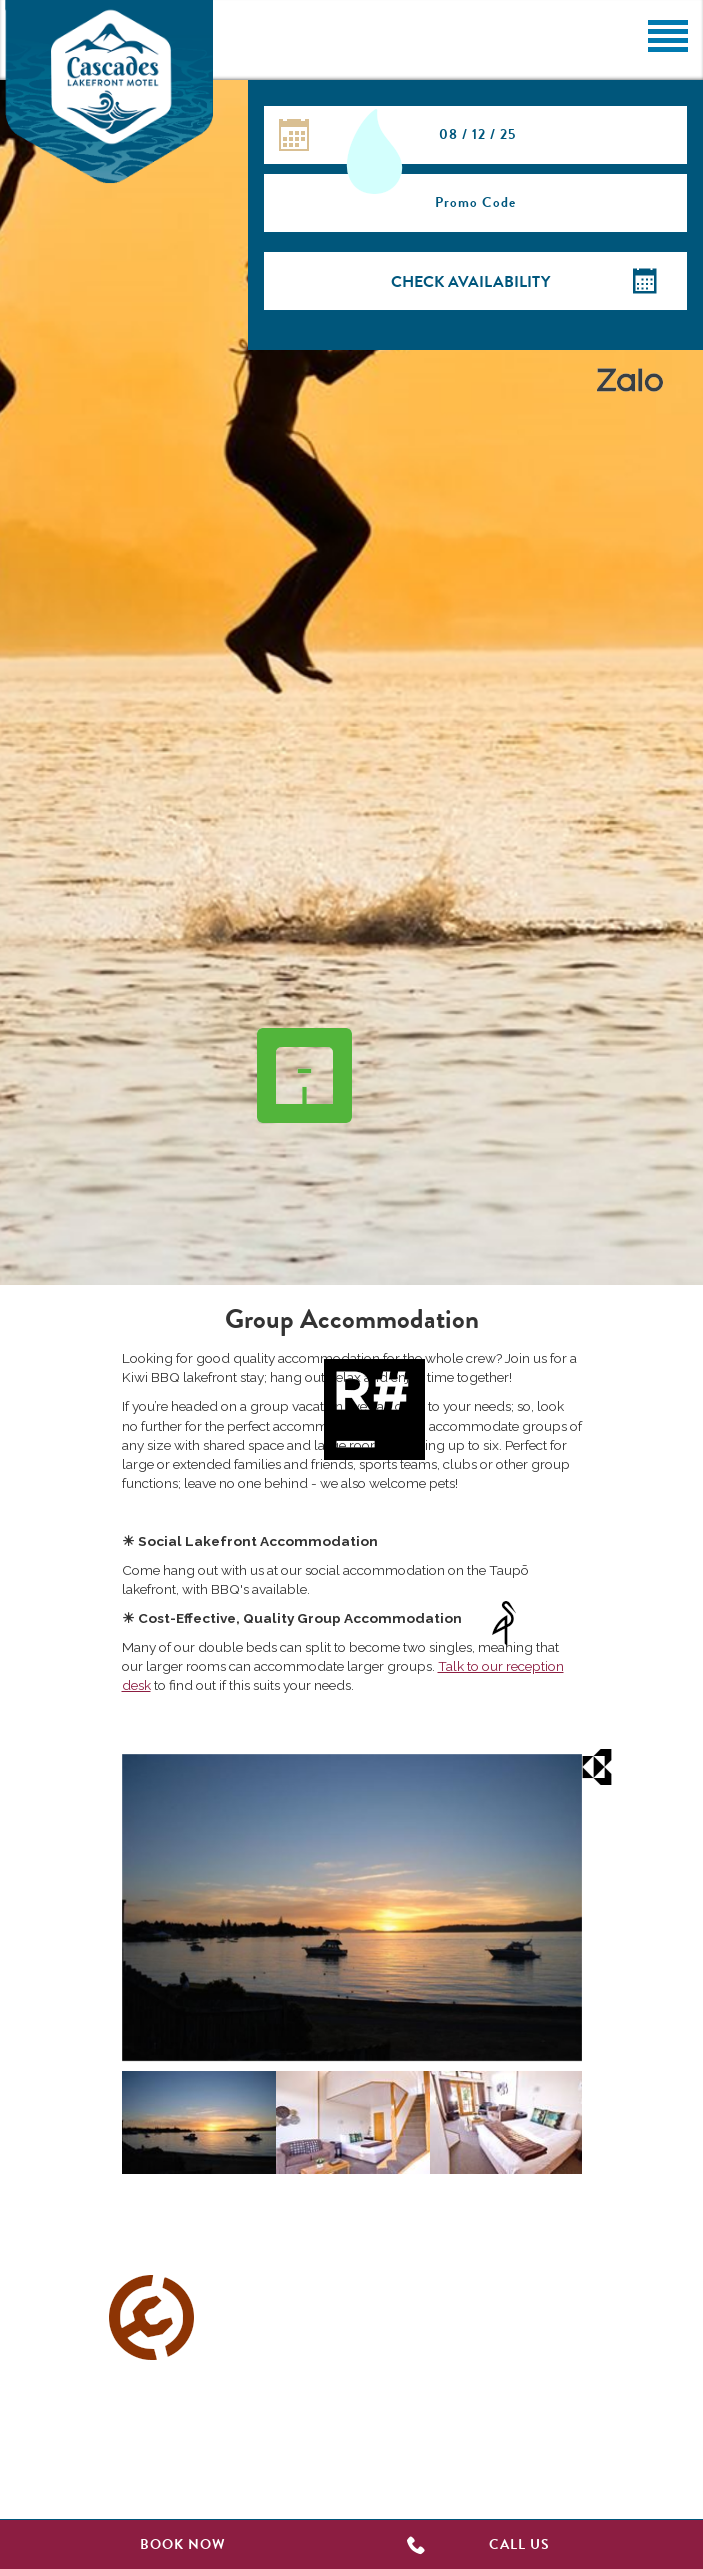  What do you see at coordinates (374, 151) in the screenshot?
I see `elixir programming language logo` at bounding box center [374, 151].